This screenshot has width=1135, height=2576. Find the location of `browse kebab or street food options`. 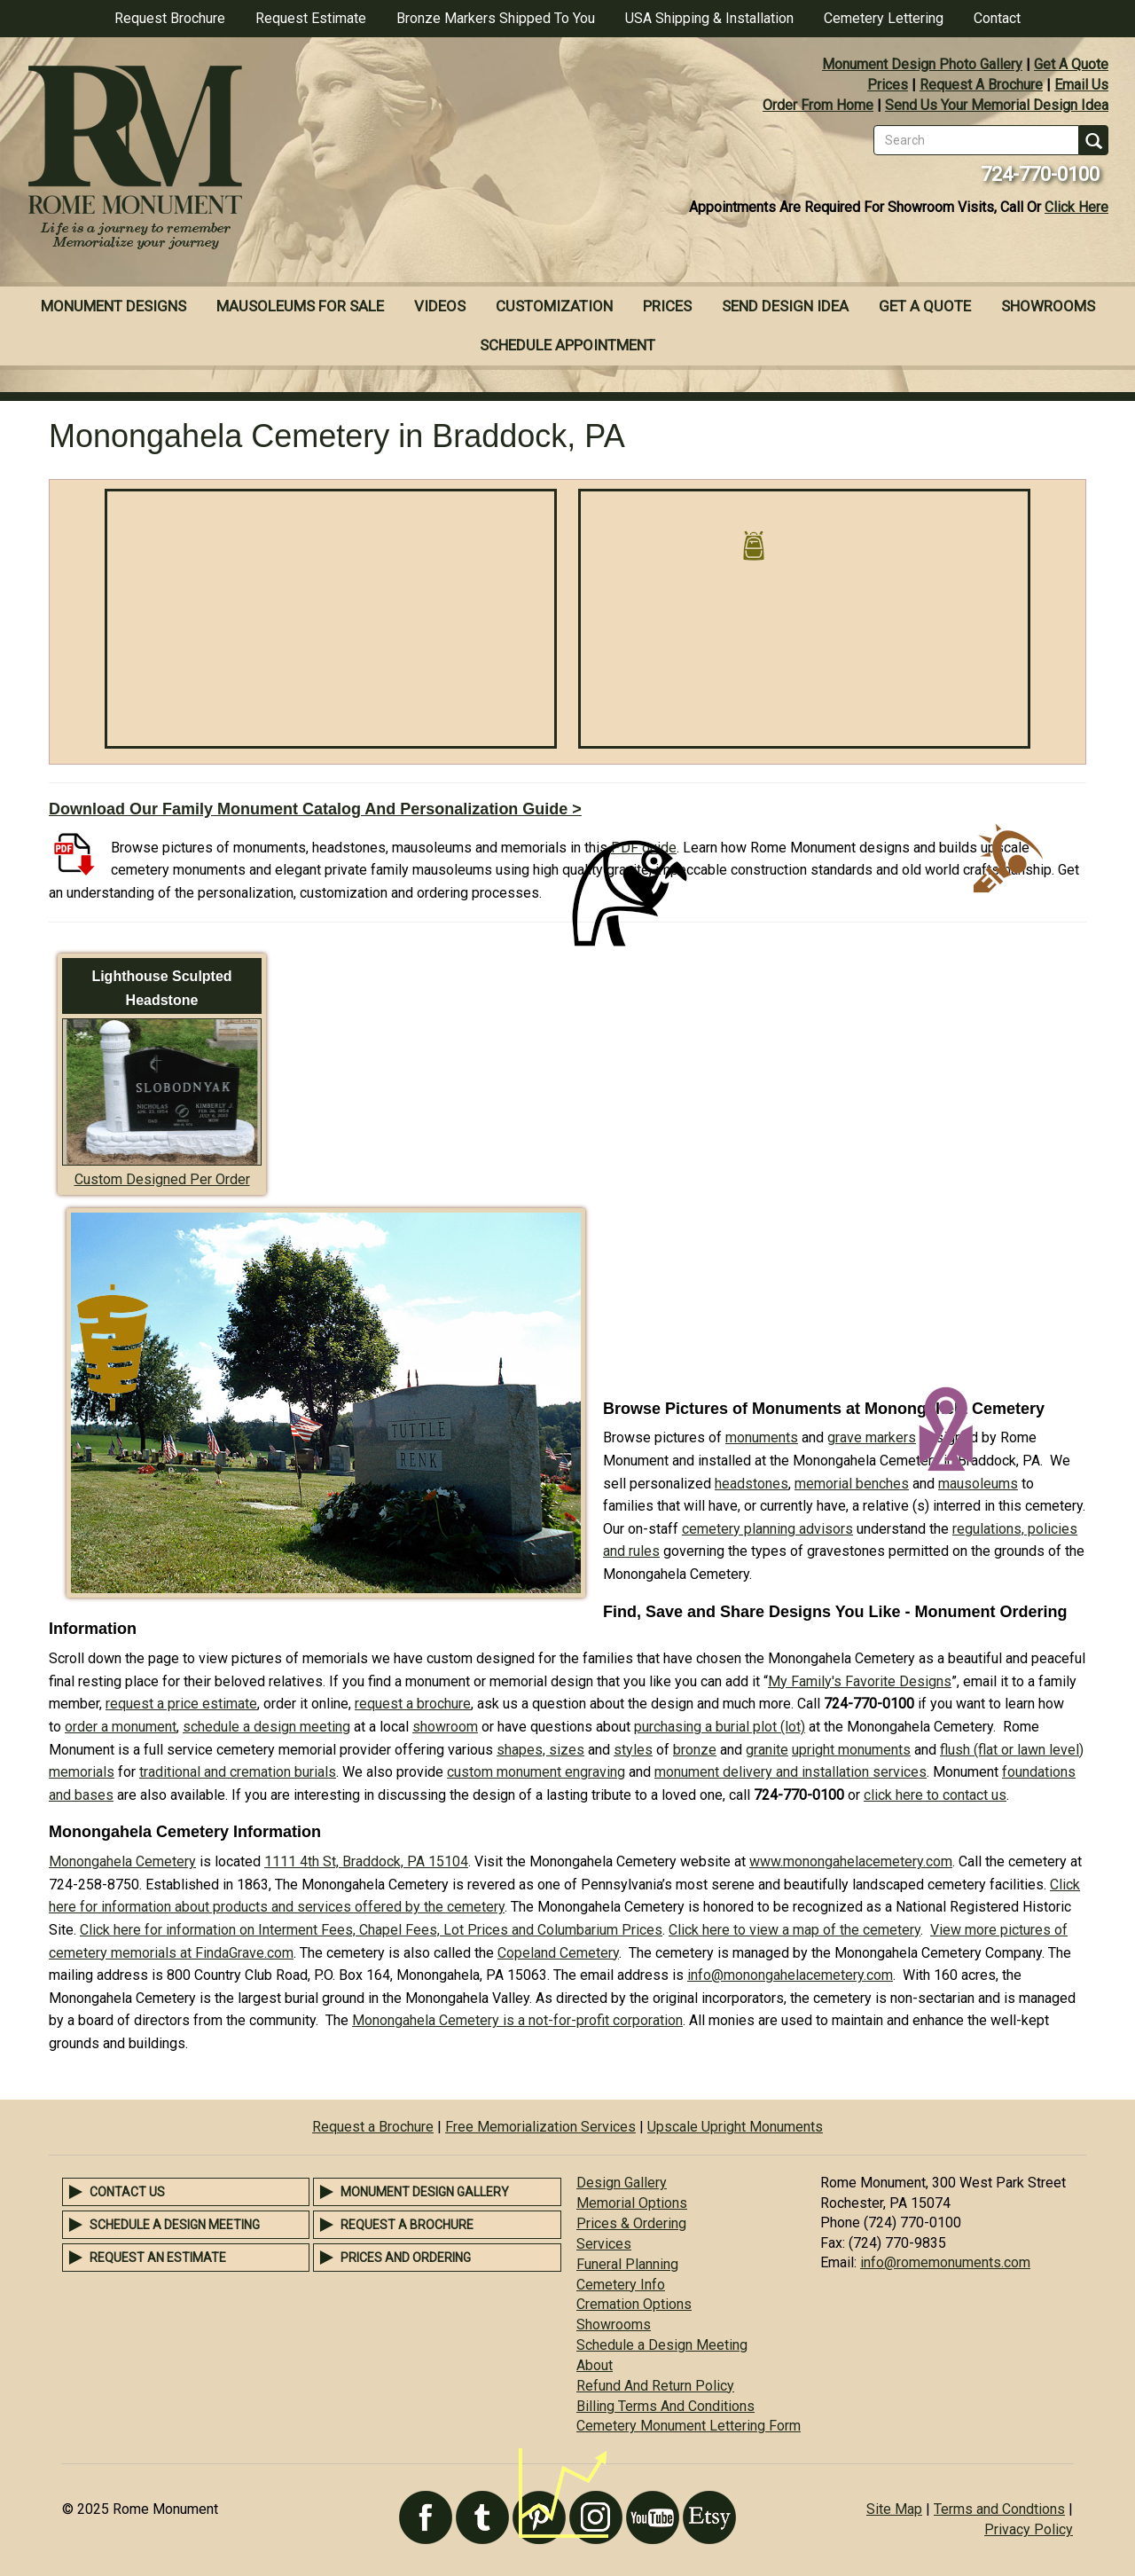

browse kebab or street food options is located at coordinates (113, 1347).